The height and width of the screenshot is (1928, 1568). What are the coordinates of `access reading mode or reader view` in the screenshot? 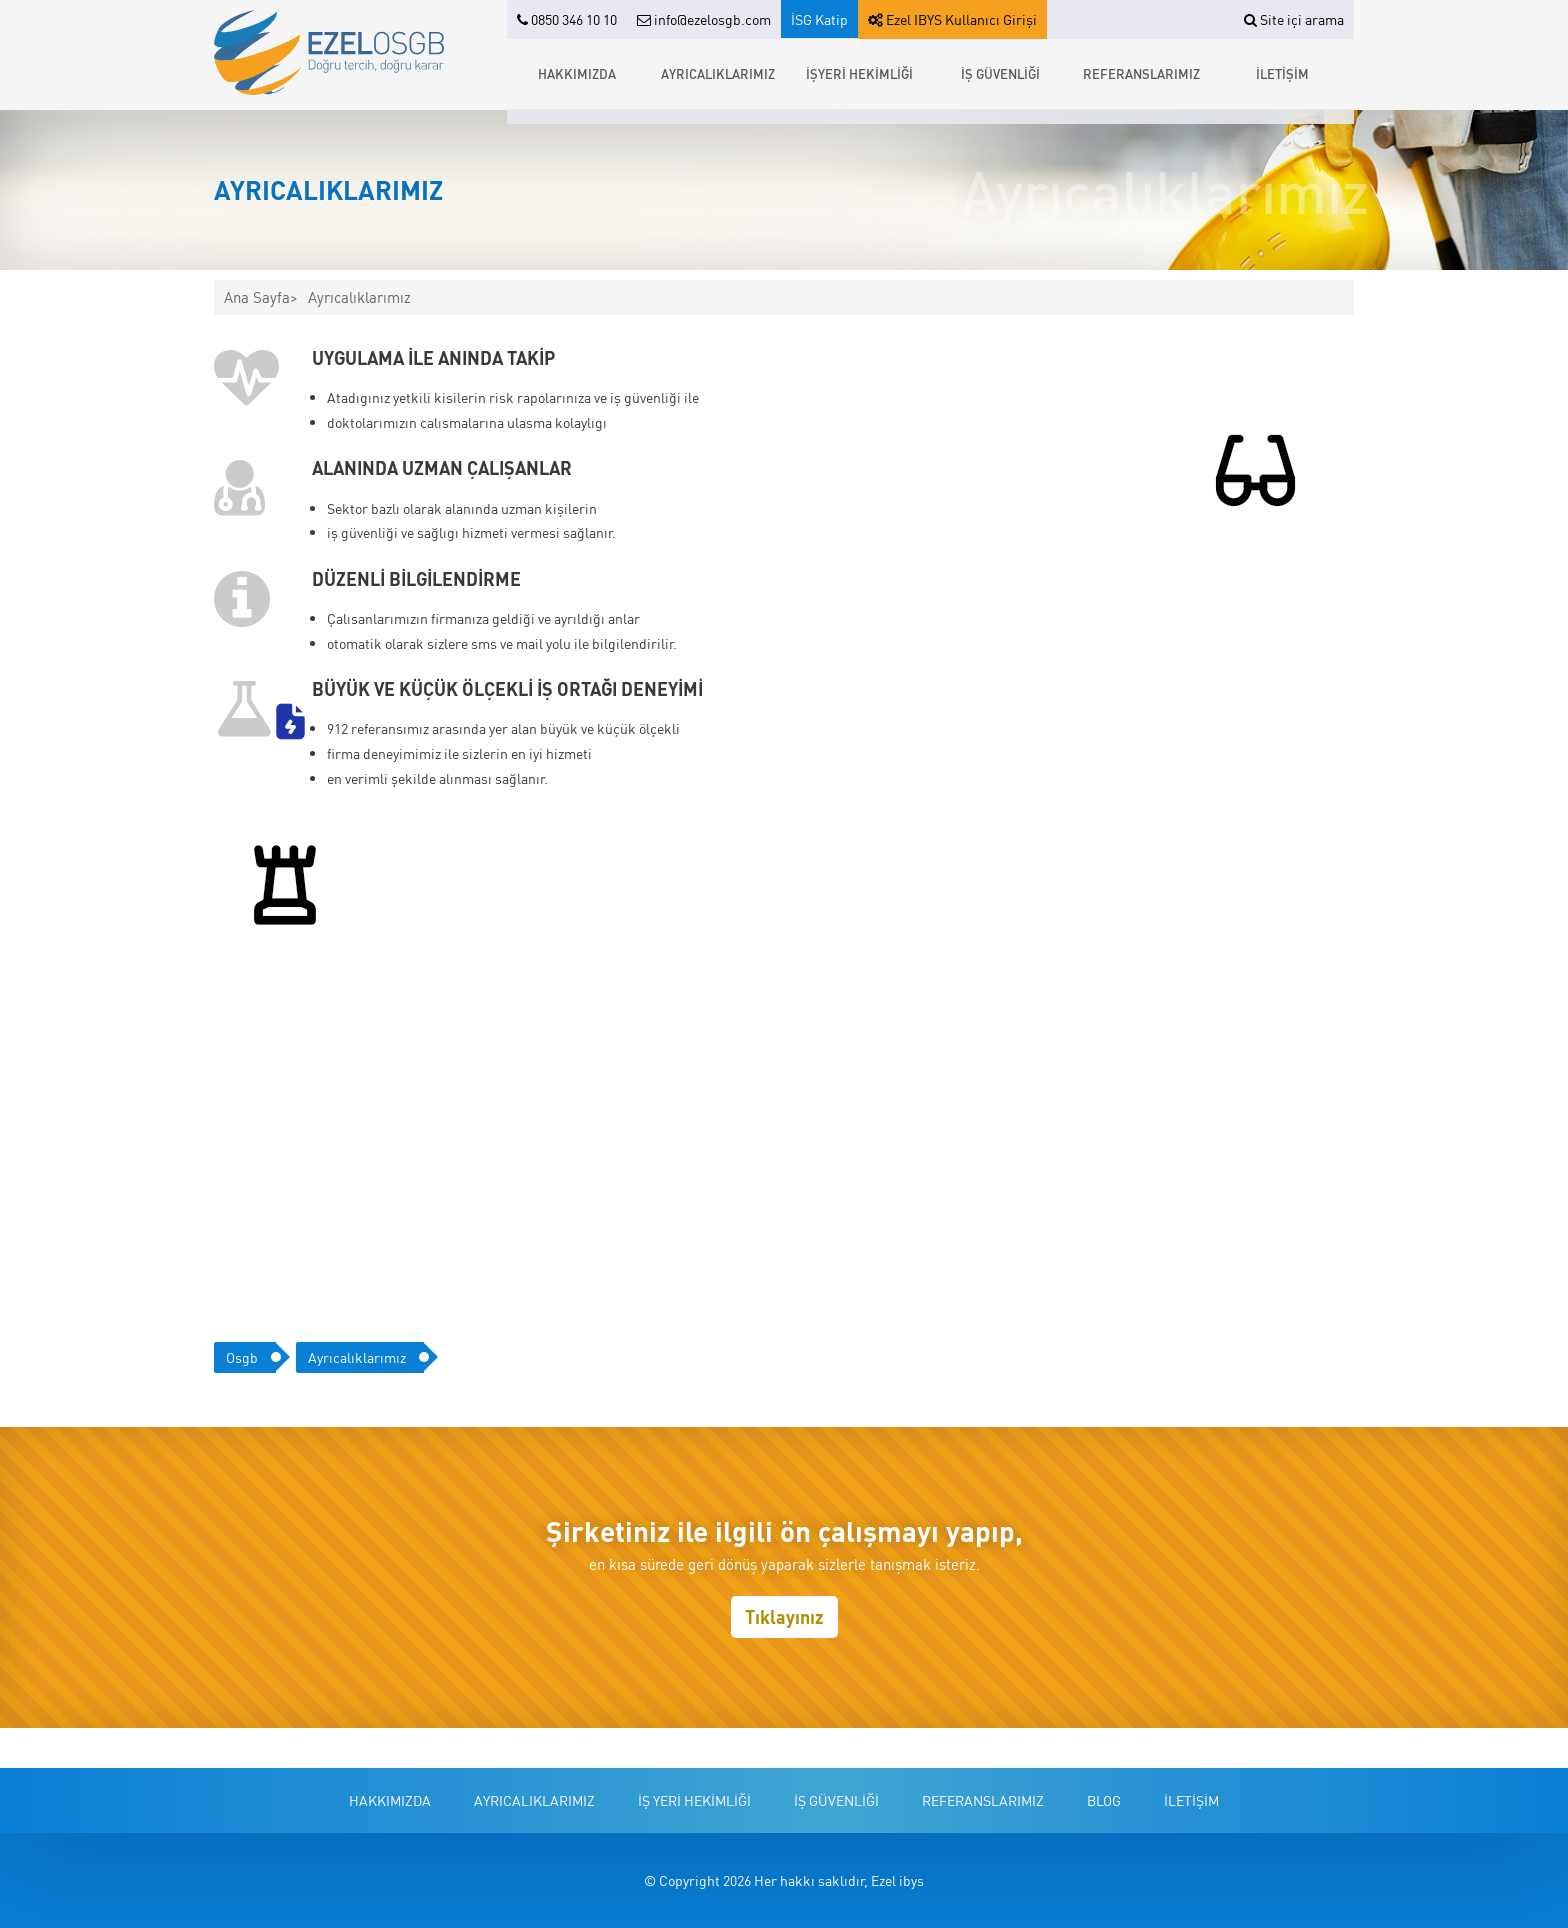 It's located at (1255, 470).